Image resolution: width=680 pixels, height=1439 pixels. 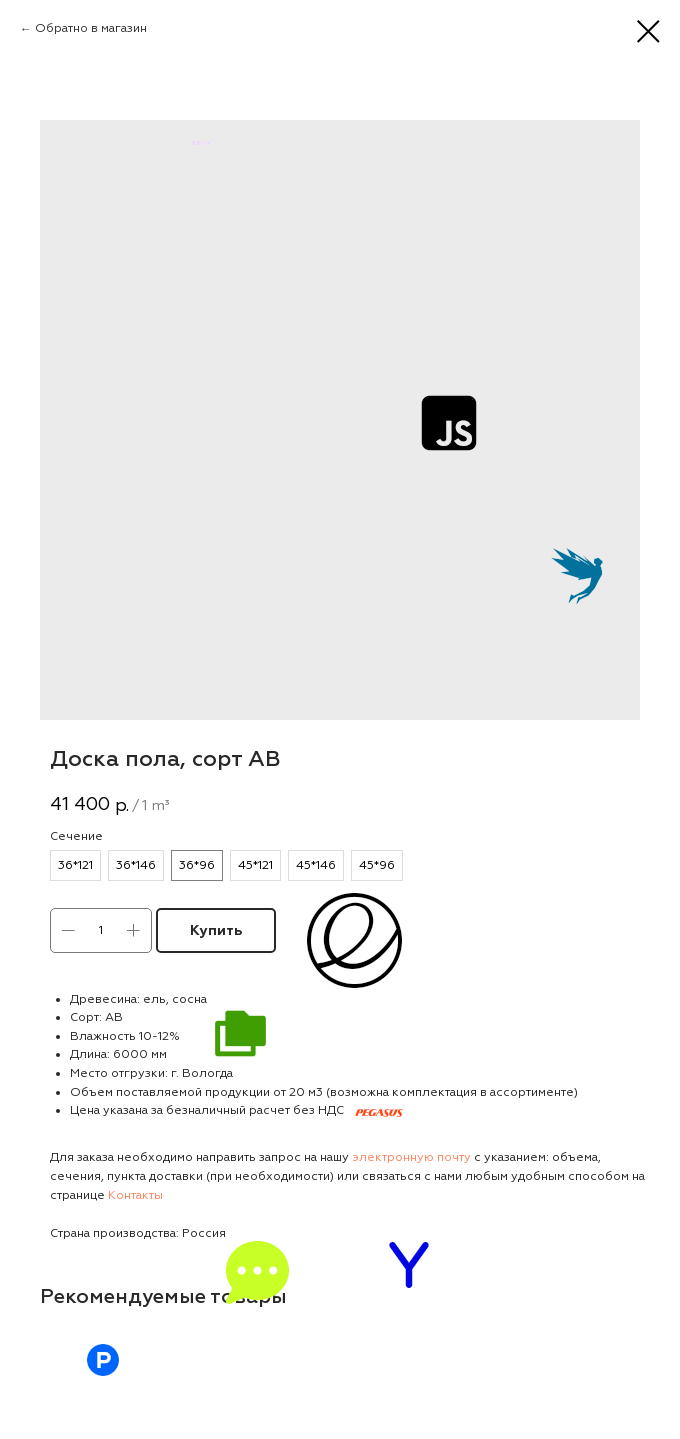 I want to click on open mixcloud app, so click(x=202, y=143).